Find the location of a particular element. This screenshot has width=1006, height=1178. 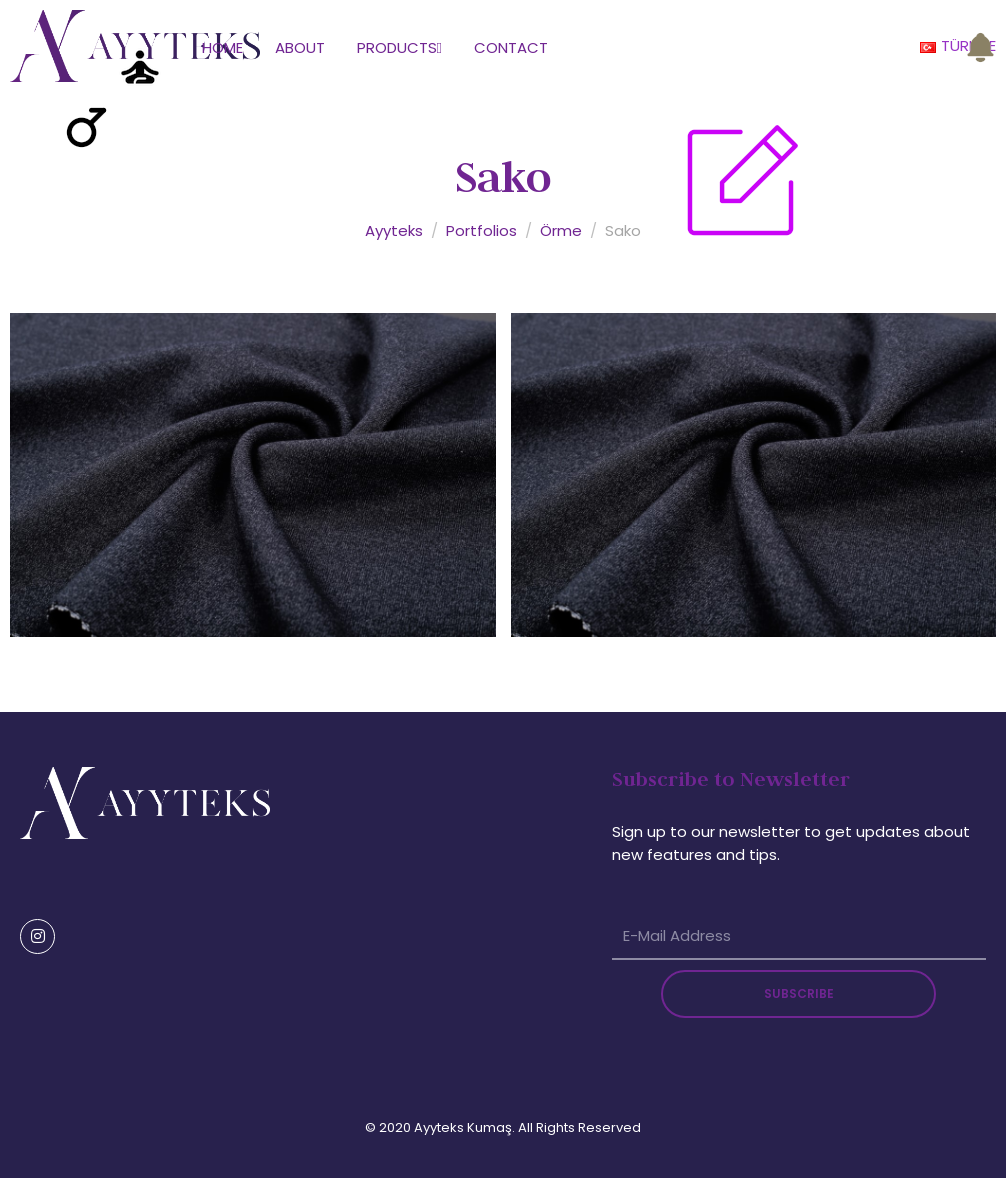

access meditation or mindfulness features is located at coordinates (140, 67).